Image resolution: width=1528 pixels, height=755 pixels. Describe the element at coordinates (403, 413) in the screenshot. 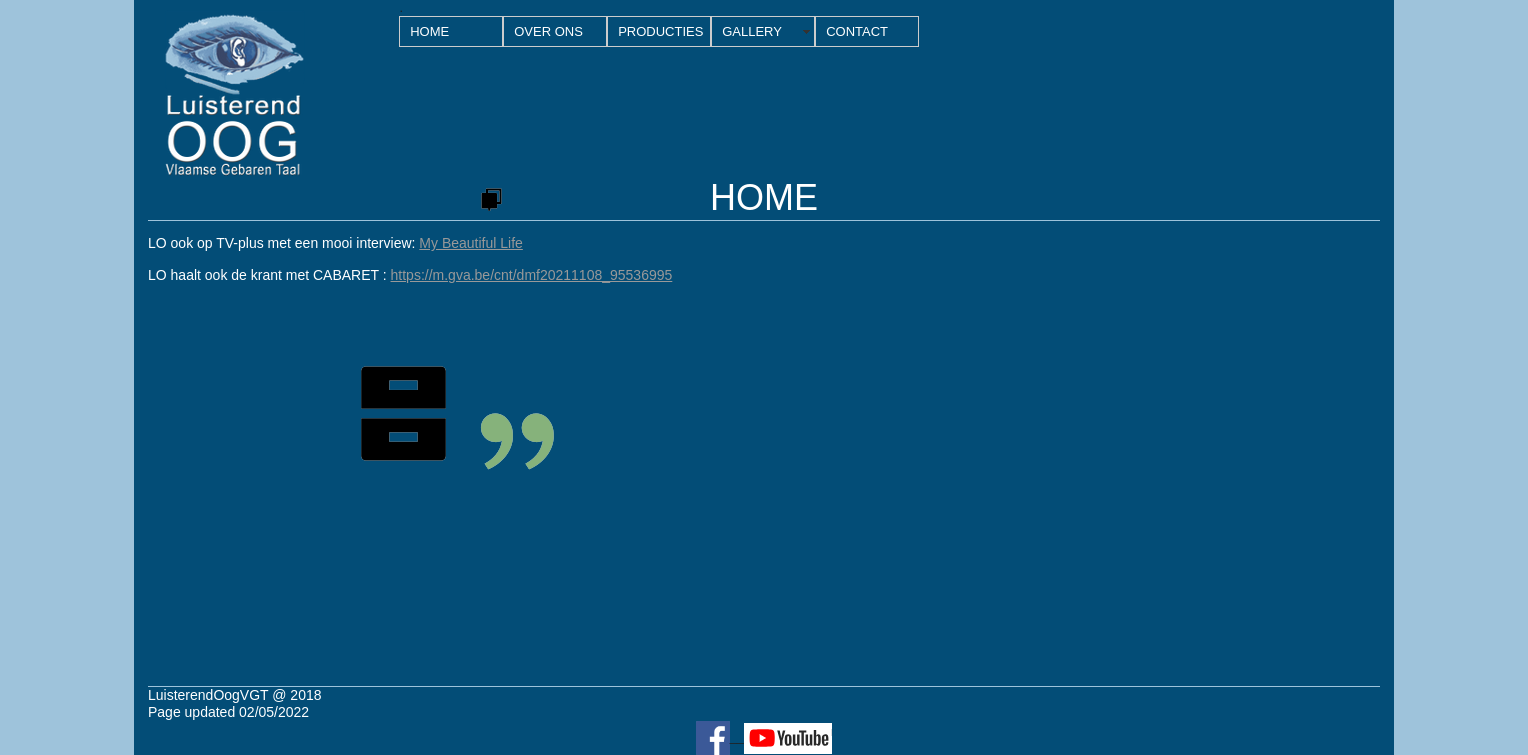

I see `access archived files or documents` at that location.